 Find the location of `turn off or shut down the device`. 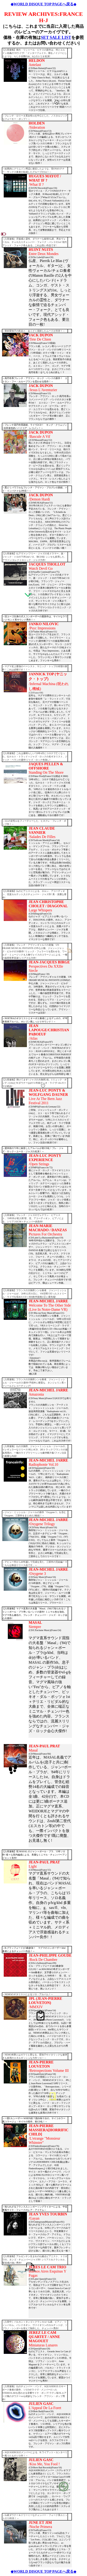

turn off or shut down the device is located at coordinates (43, 1085).